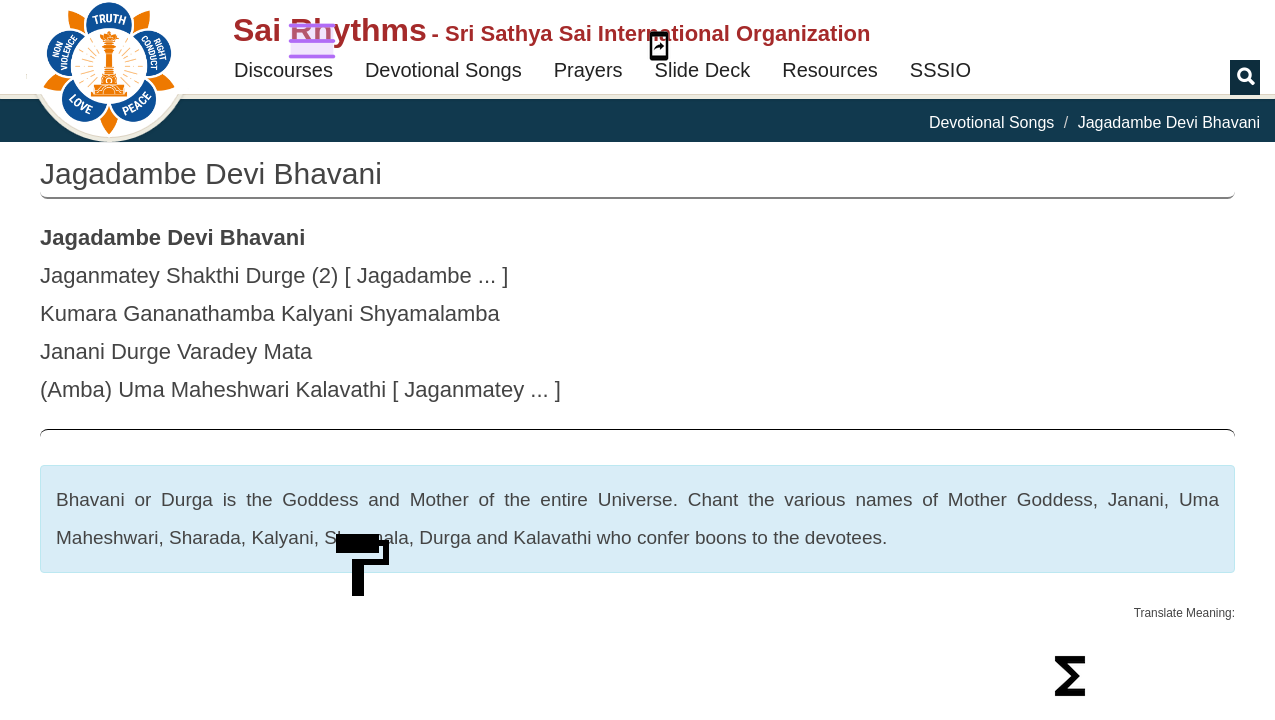  What do you see at coordinates (361, 565) in the screenshot?
I see `apply formatting style to selected content` at bounding box center [361, 565].